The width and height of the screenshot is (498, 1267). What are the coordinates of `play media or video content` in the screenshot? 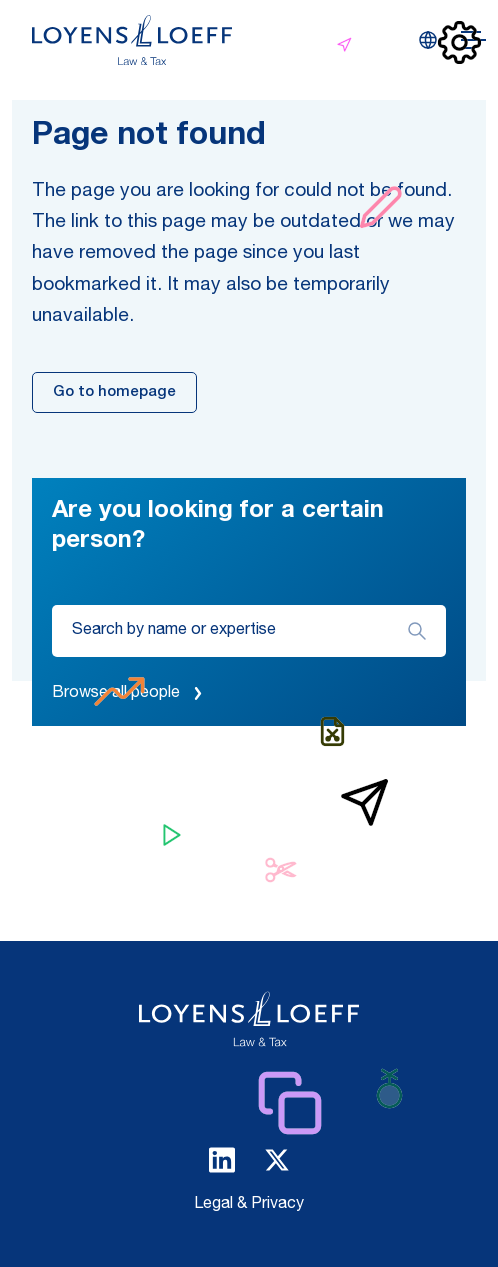 It's located at (172, 835).